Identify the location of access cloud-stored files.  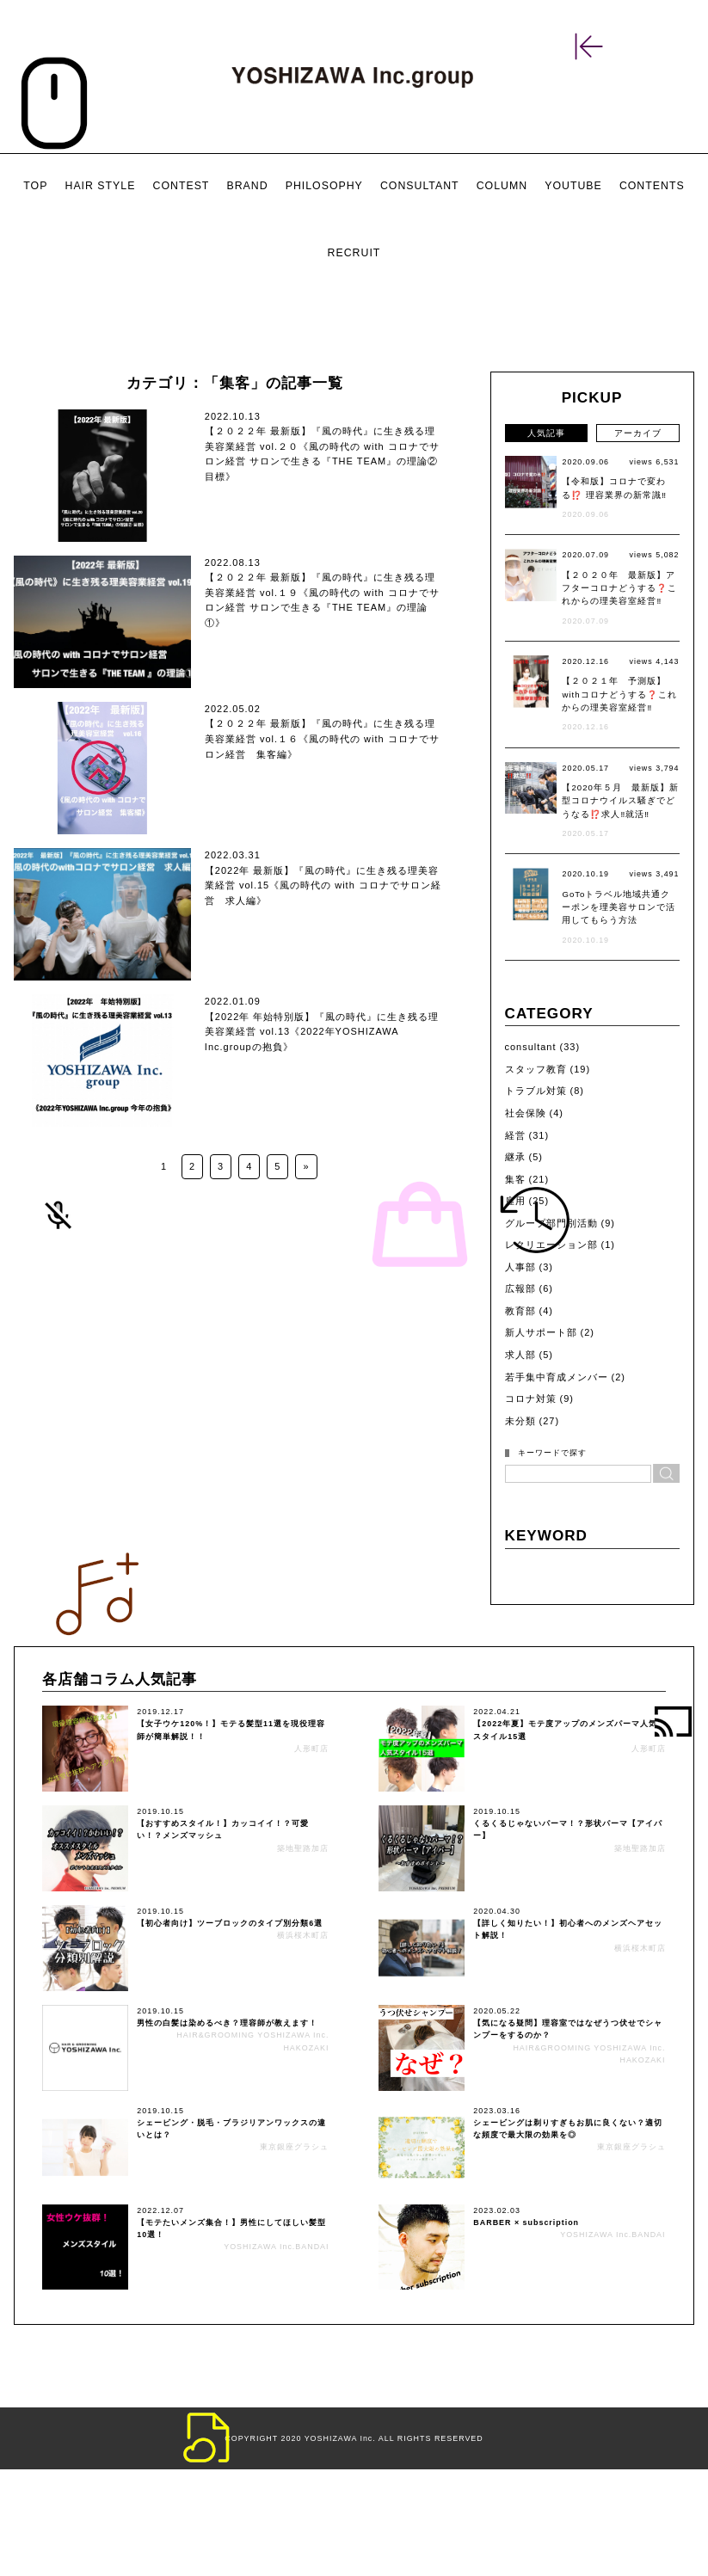
(208, 2438).